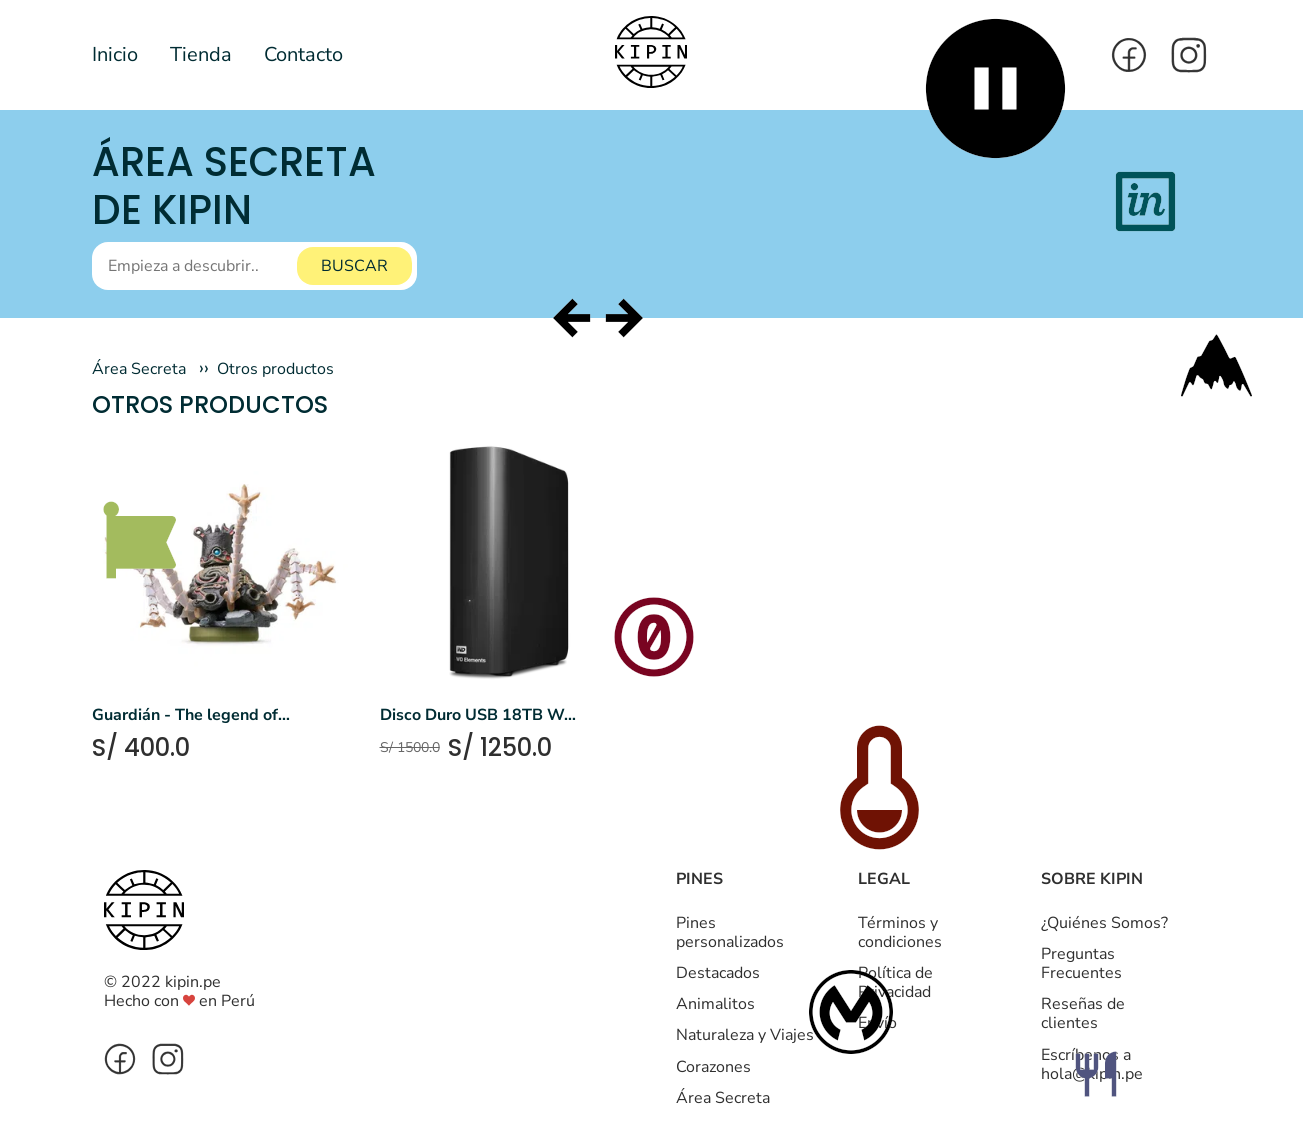 Image resolution: width=1303 pixels, height=1148 pixels. Describe the element at coordinates (1216, 365) in the screenshot. I see `burton snowboards brand logo` at that location.